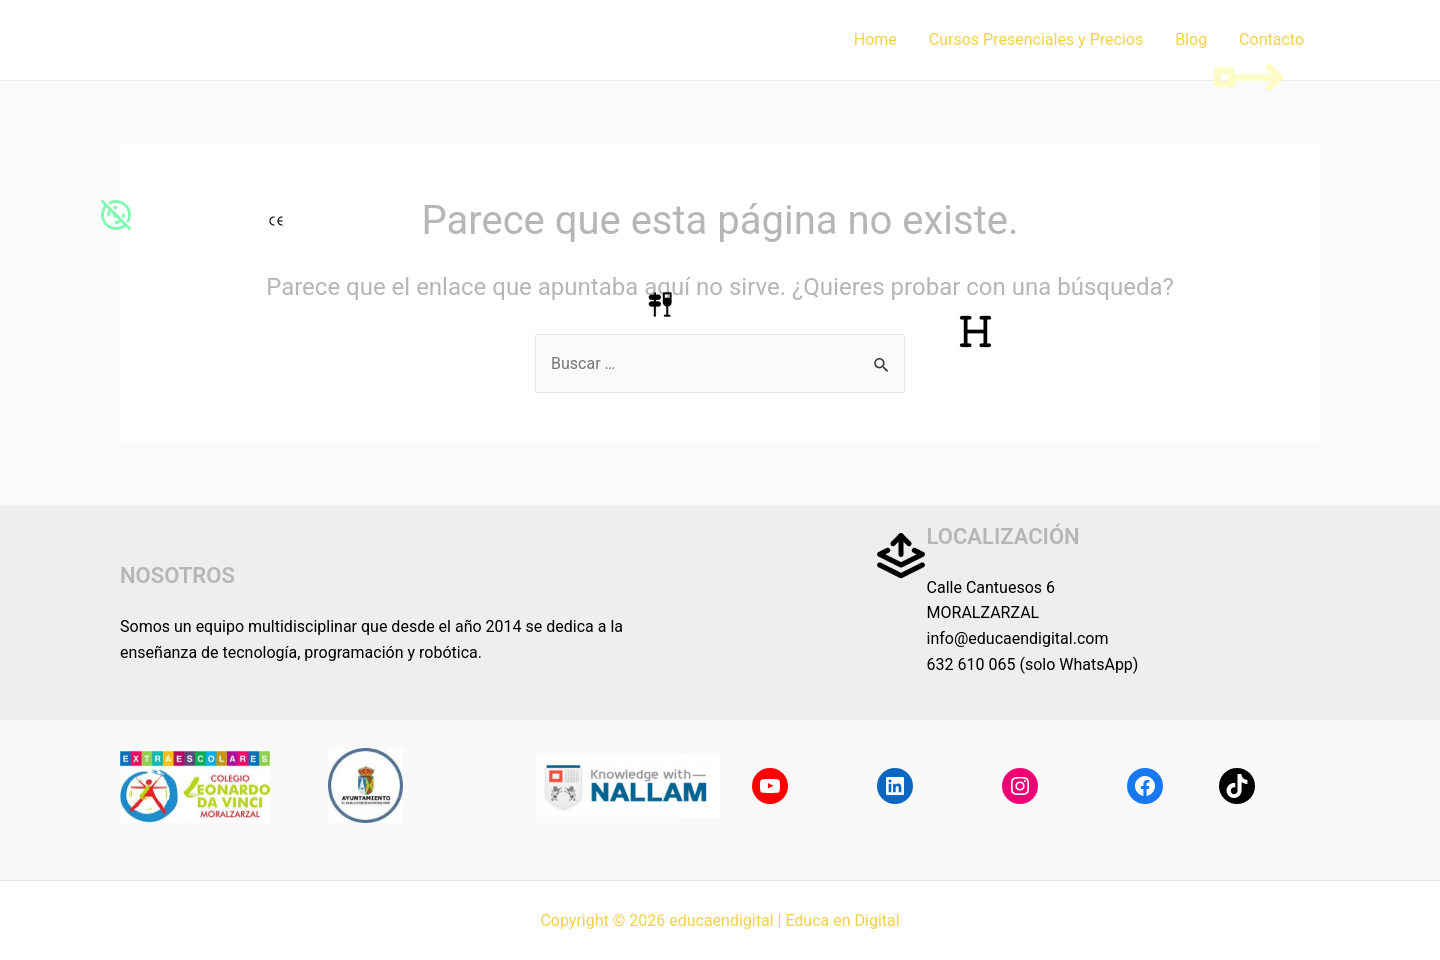  Describe the element at coordinates (1248, 77) in the screenshot. I see `move item to the right` at that location.